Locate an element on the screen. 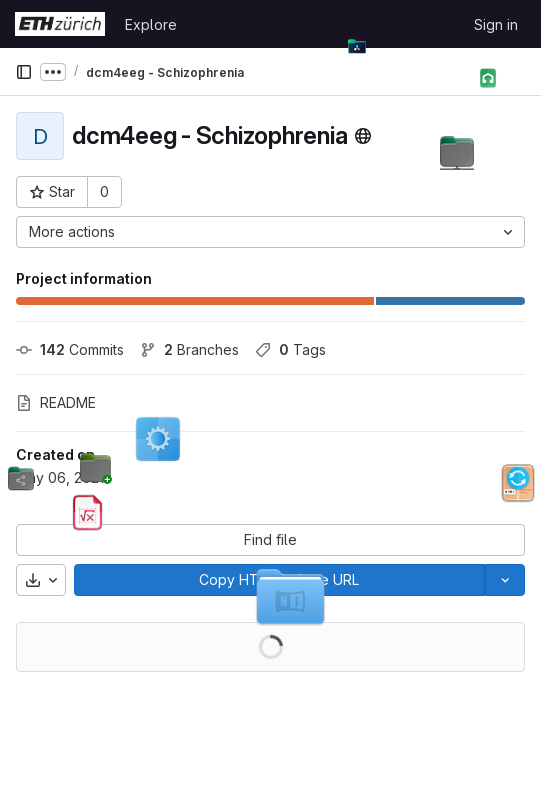  system package updates available is located at coordinates (518, 483).